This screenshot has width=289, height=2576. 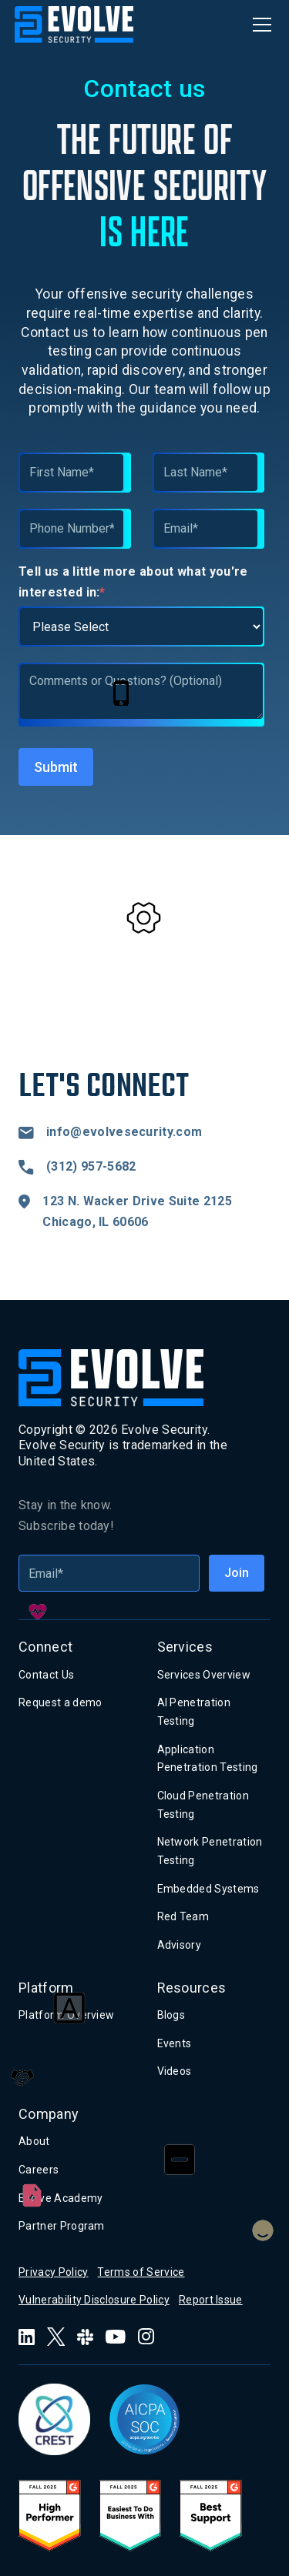 I want to click on indicates mobile device or smartphone, so click(x=122, y=693).